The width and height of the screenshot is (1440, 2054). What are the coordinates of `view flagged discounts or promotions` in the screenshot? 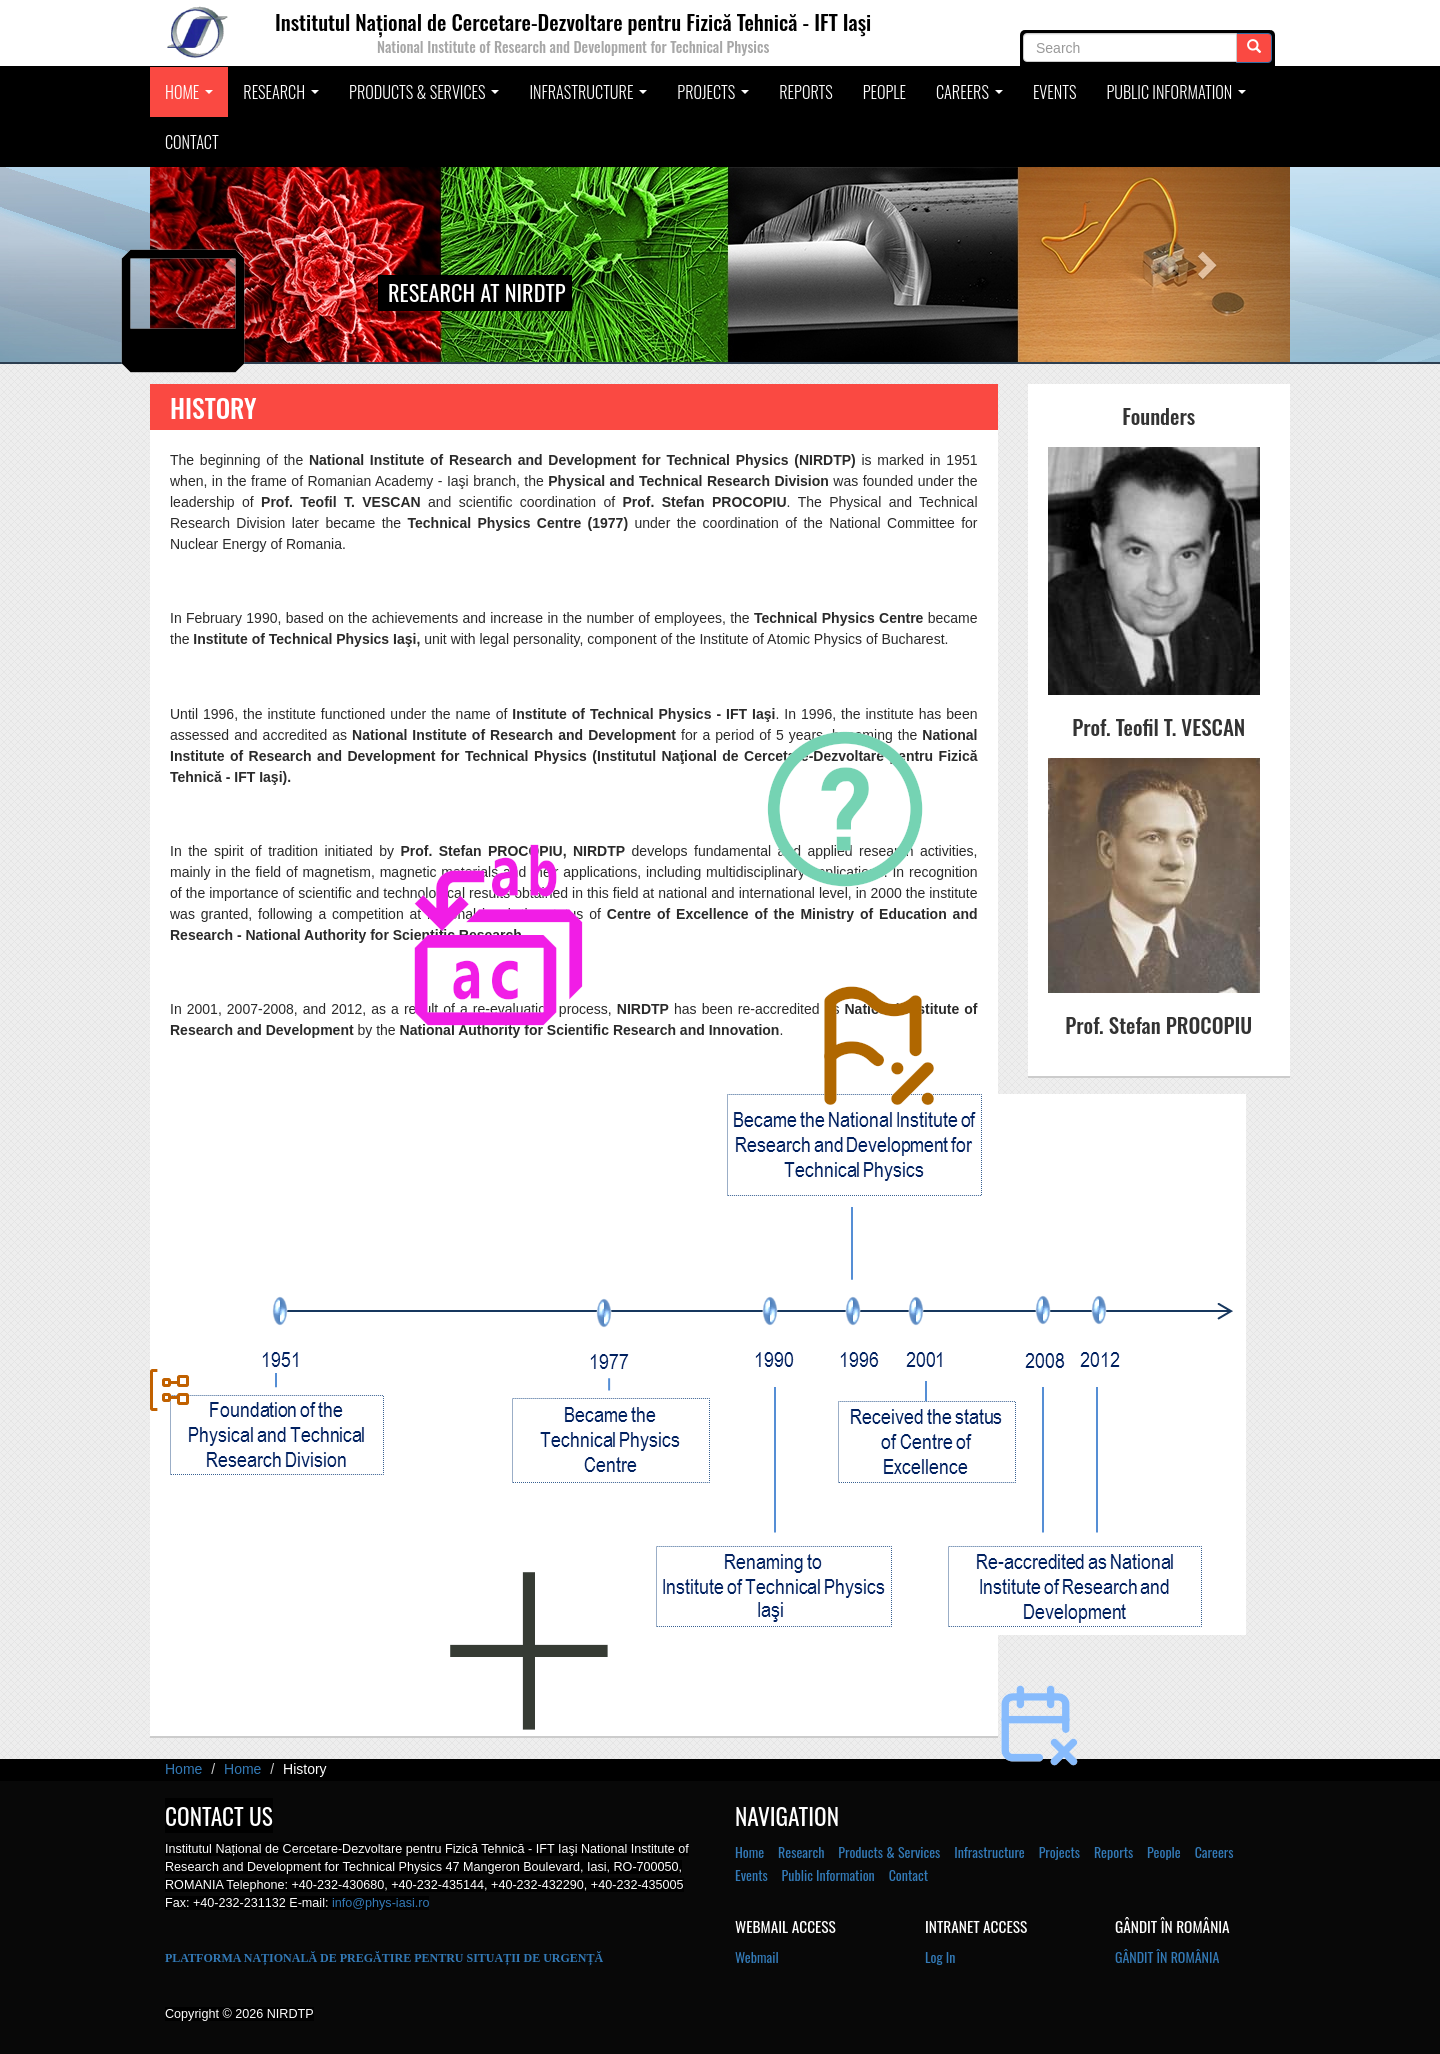 It's located at (873, 1044).